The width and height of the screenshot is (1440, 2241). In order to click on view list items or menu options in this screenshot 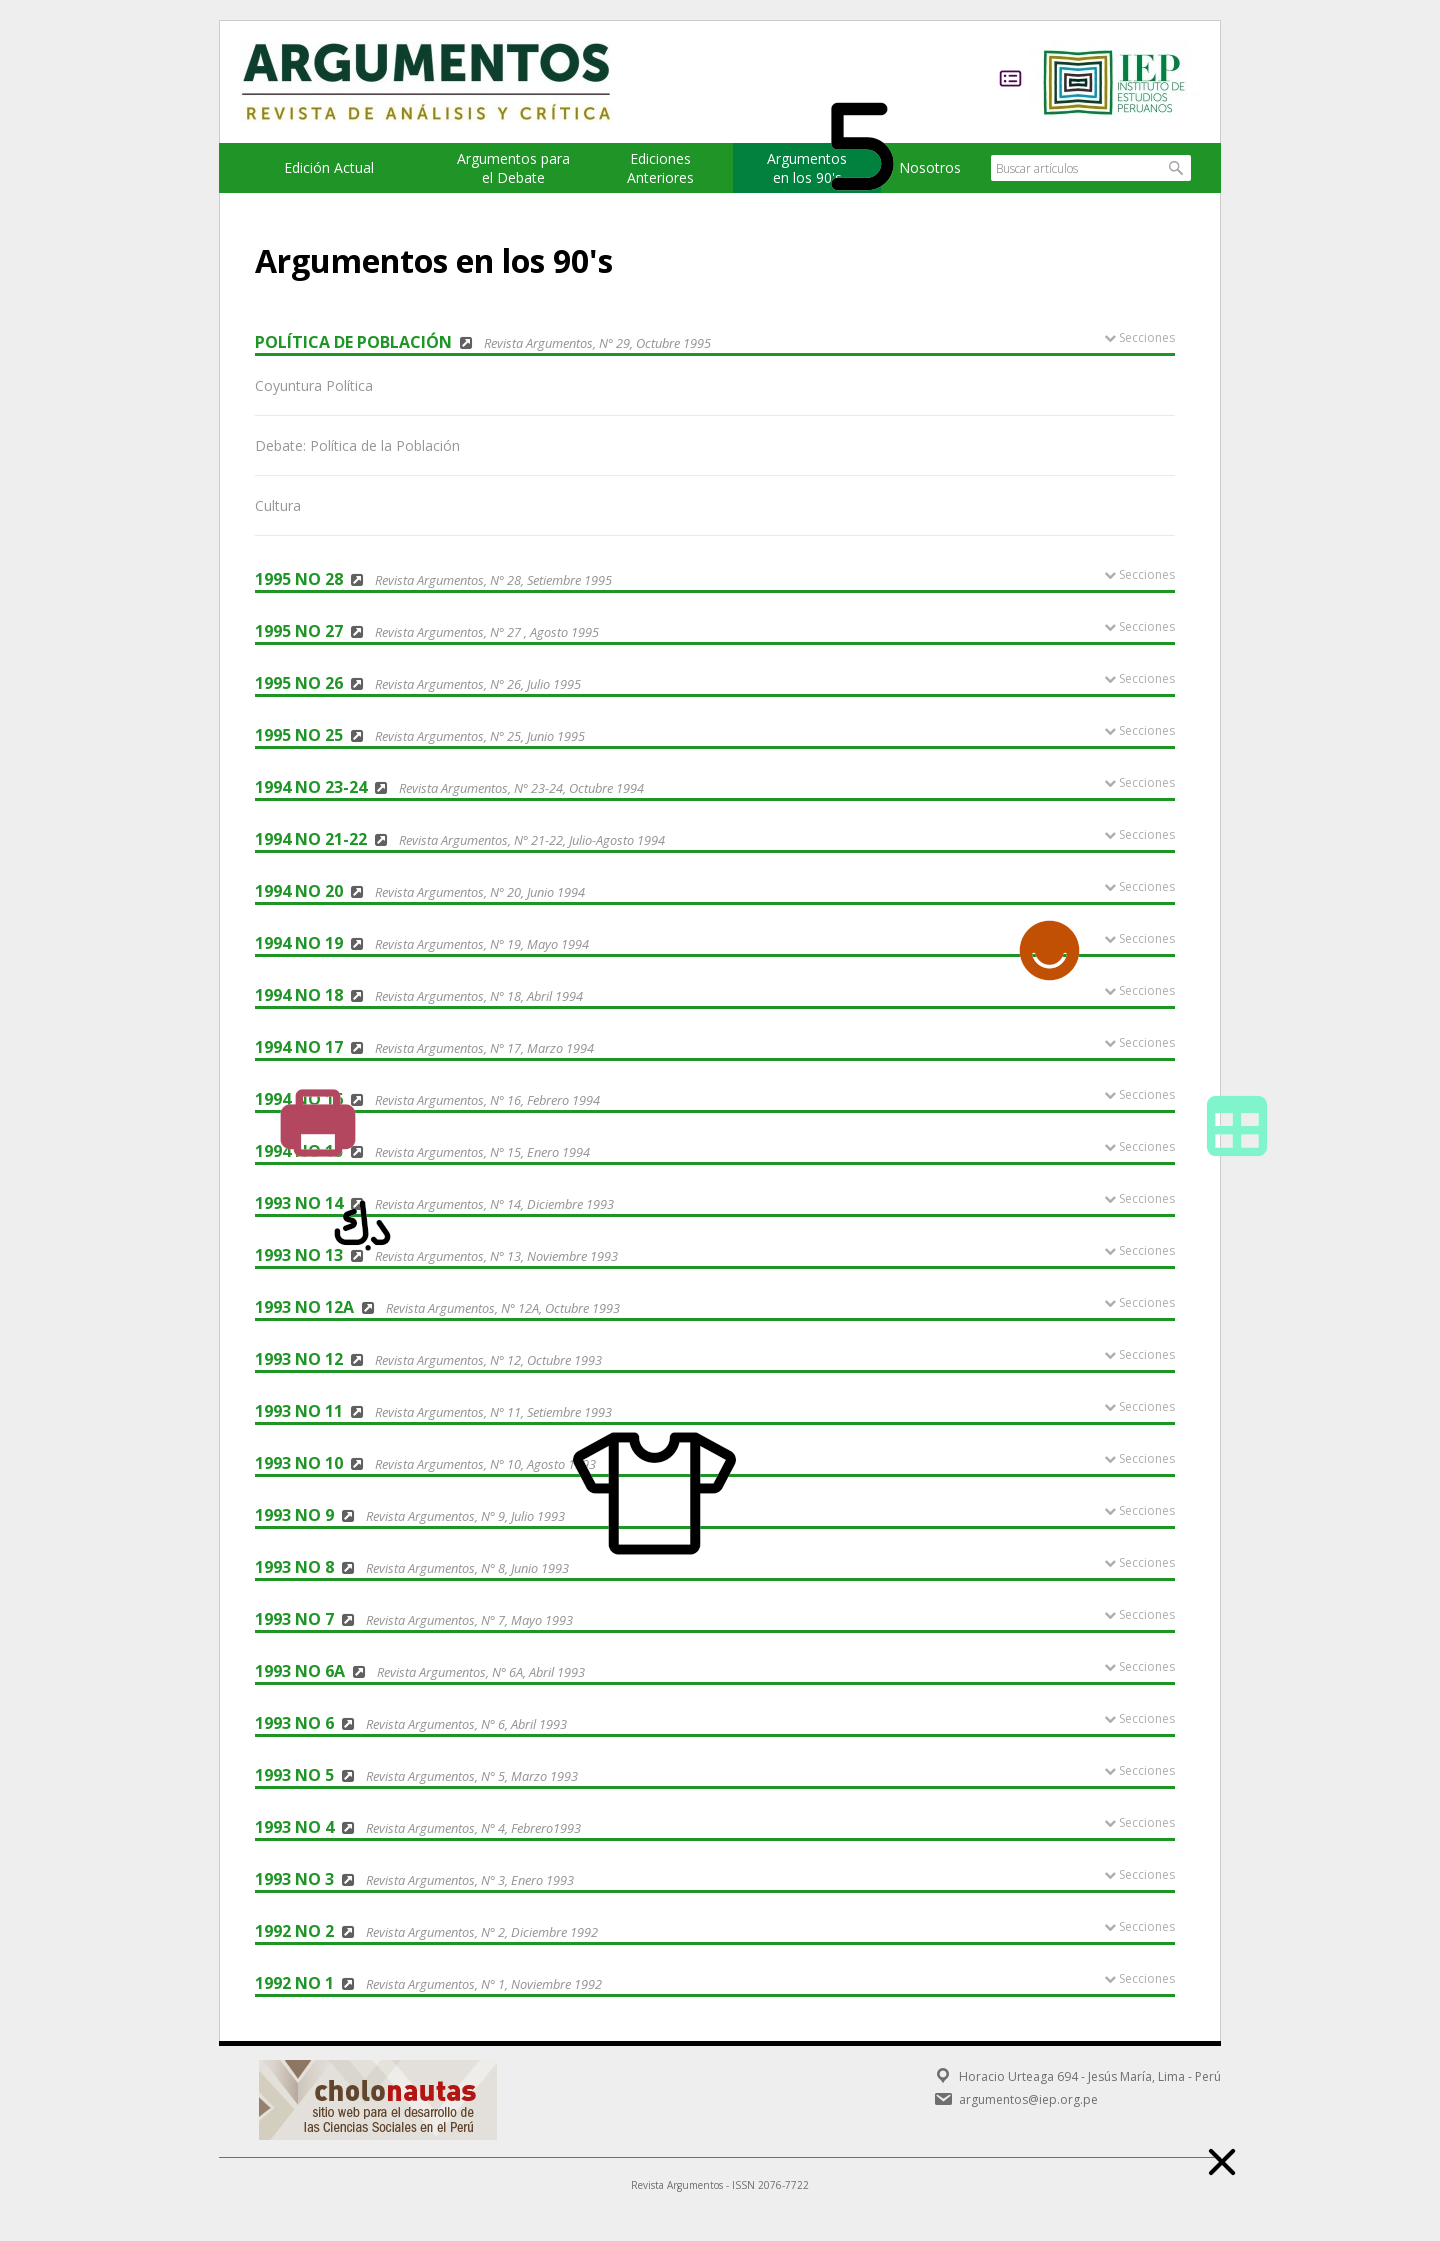, I will do `click(1010, 78)`.